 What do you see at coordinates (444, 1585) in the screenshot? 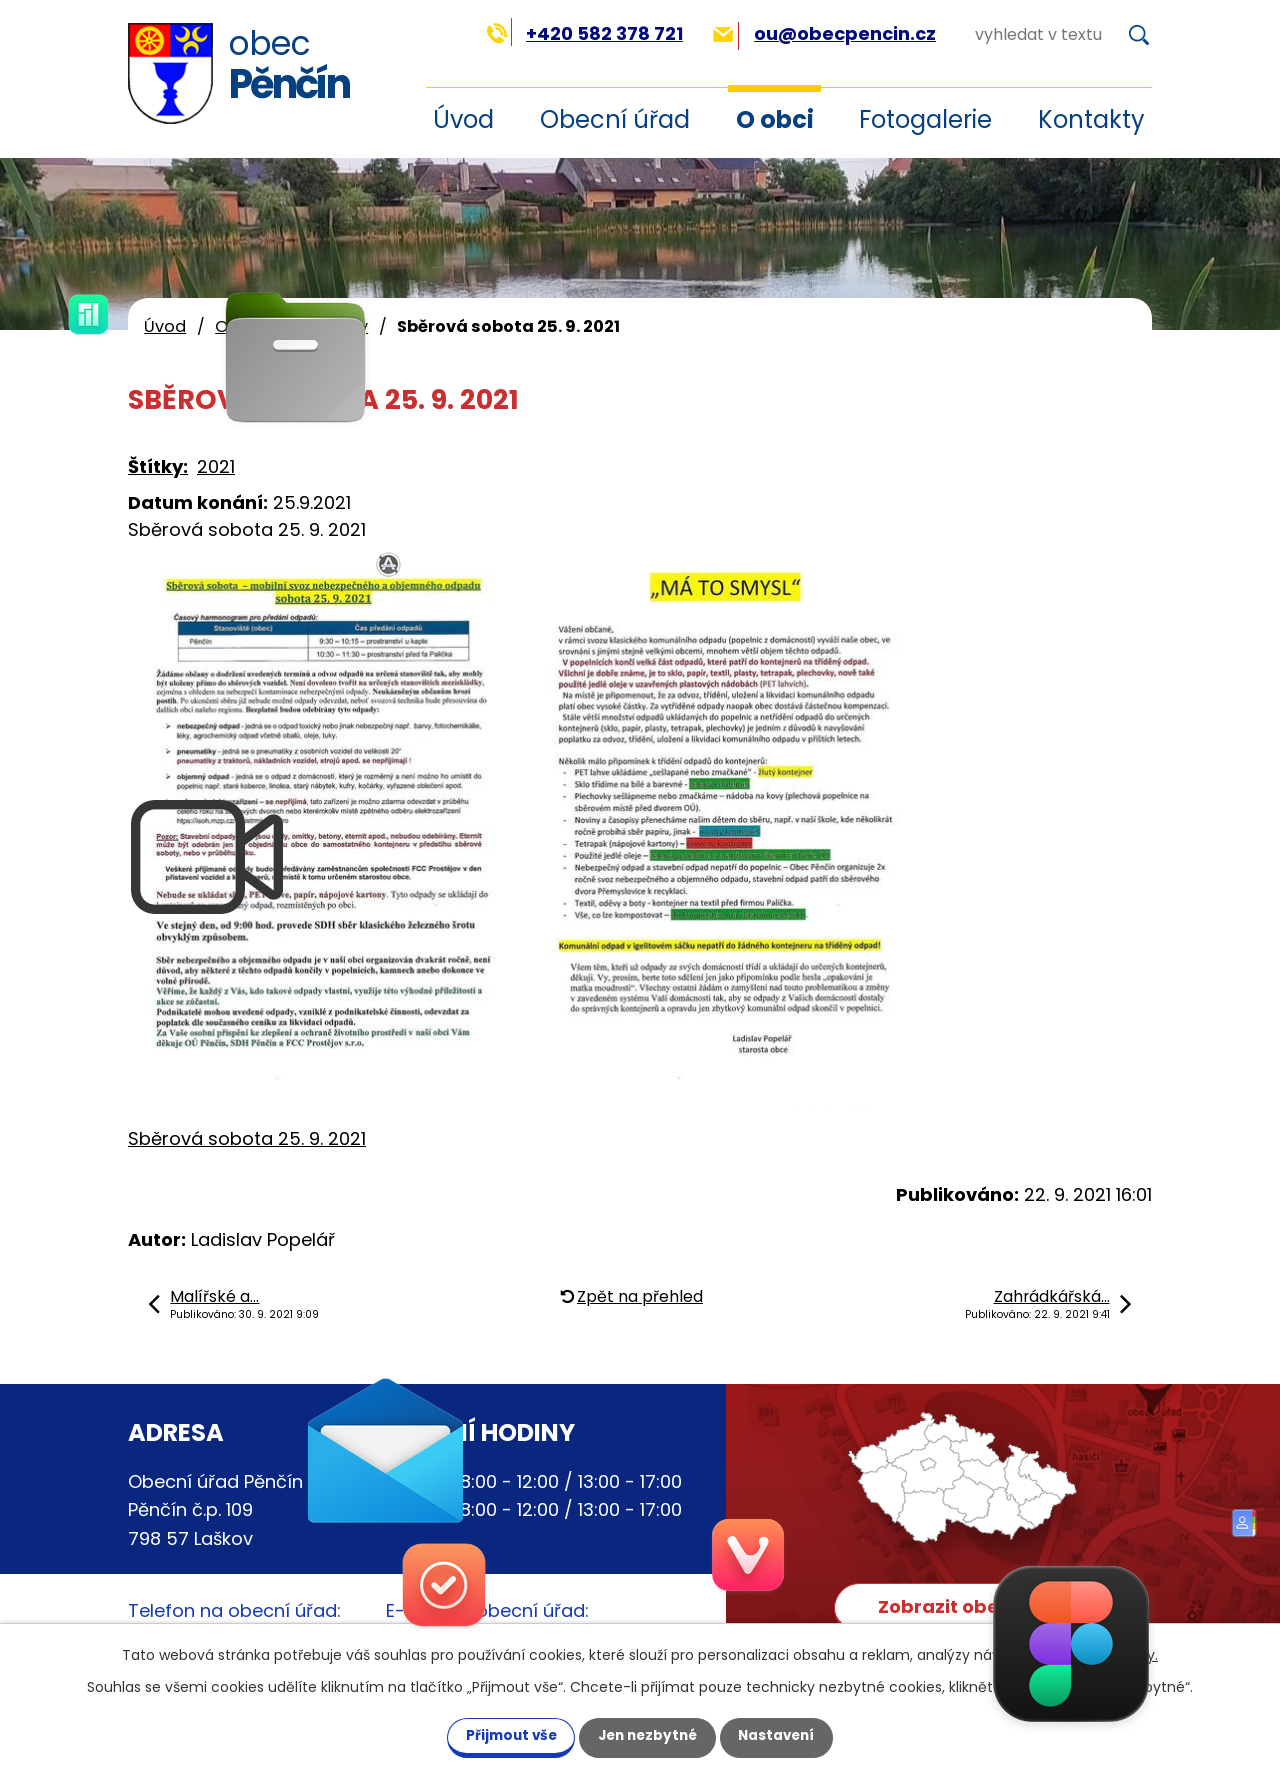
I see `open dconf editor to modify system configuration settings` at bounding box center [444, 1585].